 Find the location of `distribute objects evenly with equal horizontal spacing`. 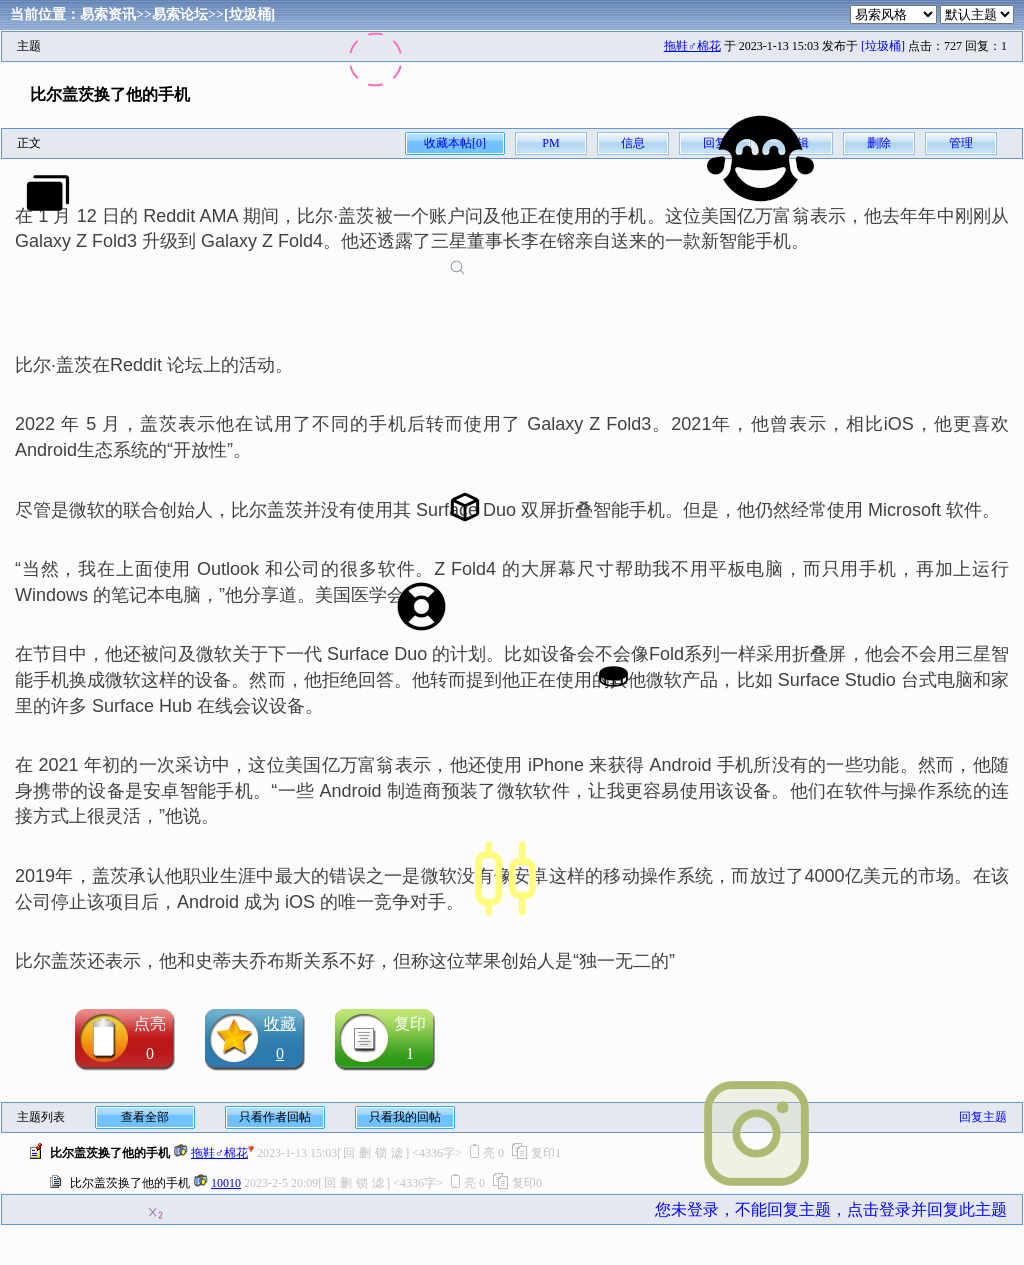

distribute objects evenly with equal horizontal spacing is located at coordinates (505, 878).